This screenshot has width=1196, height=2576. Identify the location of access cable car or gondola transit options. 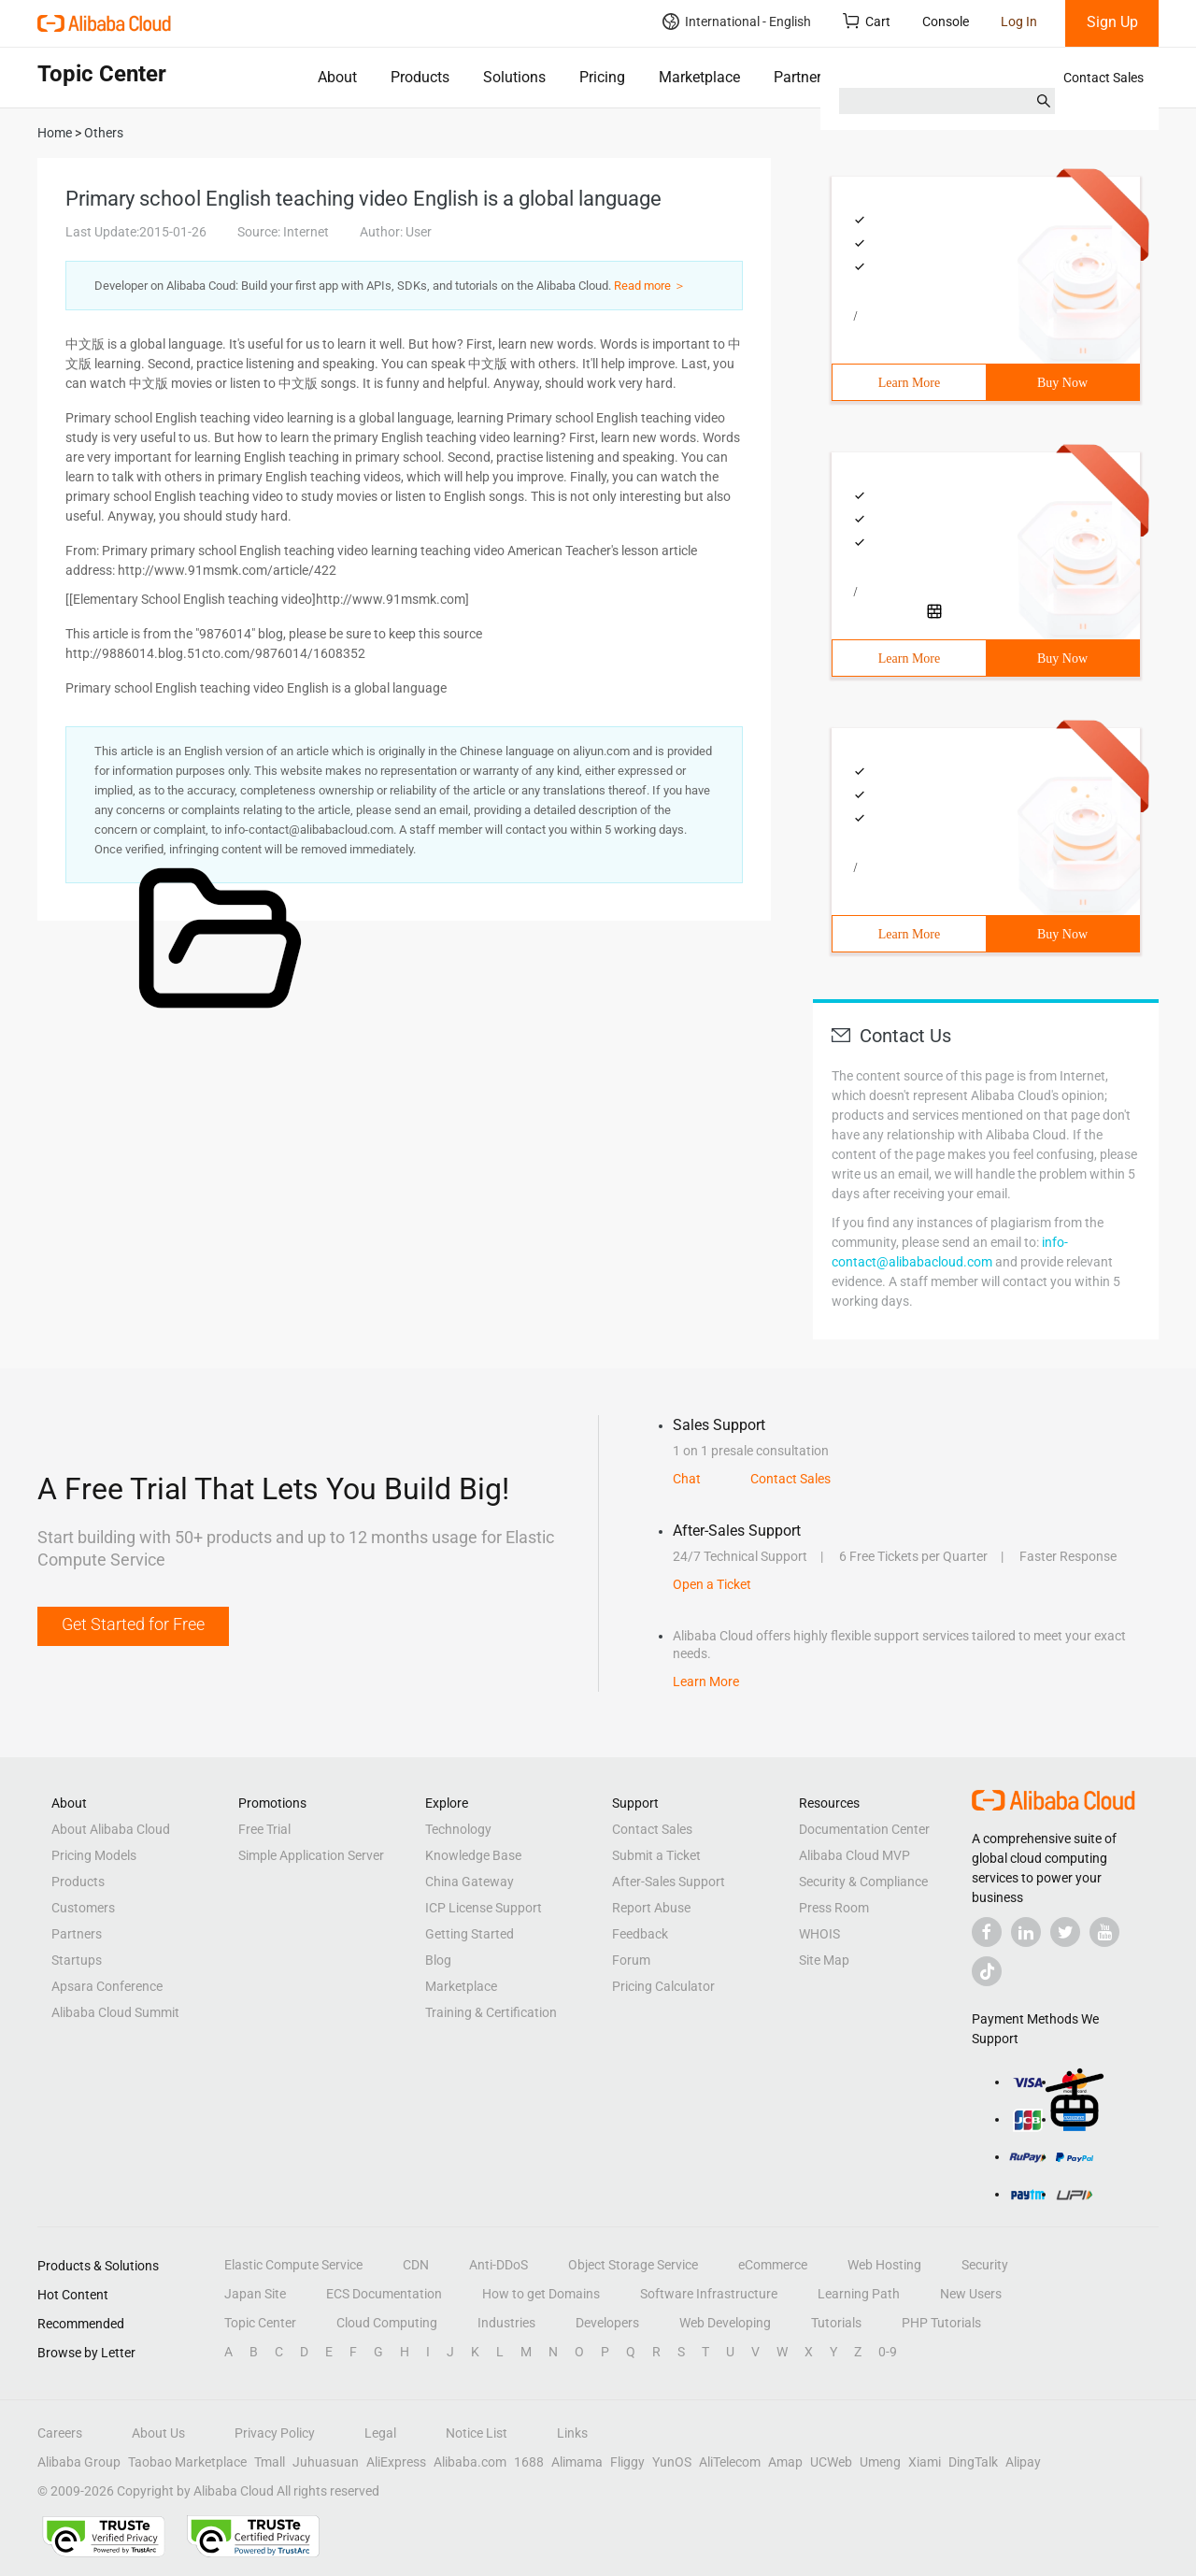
(1075, 2097).